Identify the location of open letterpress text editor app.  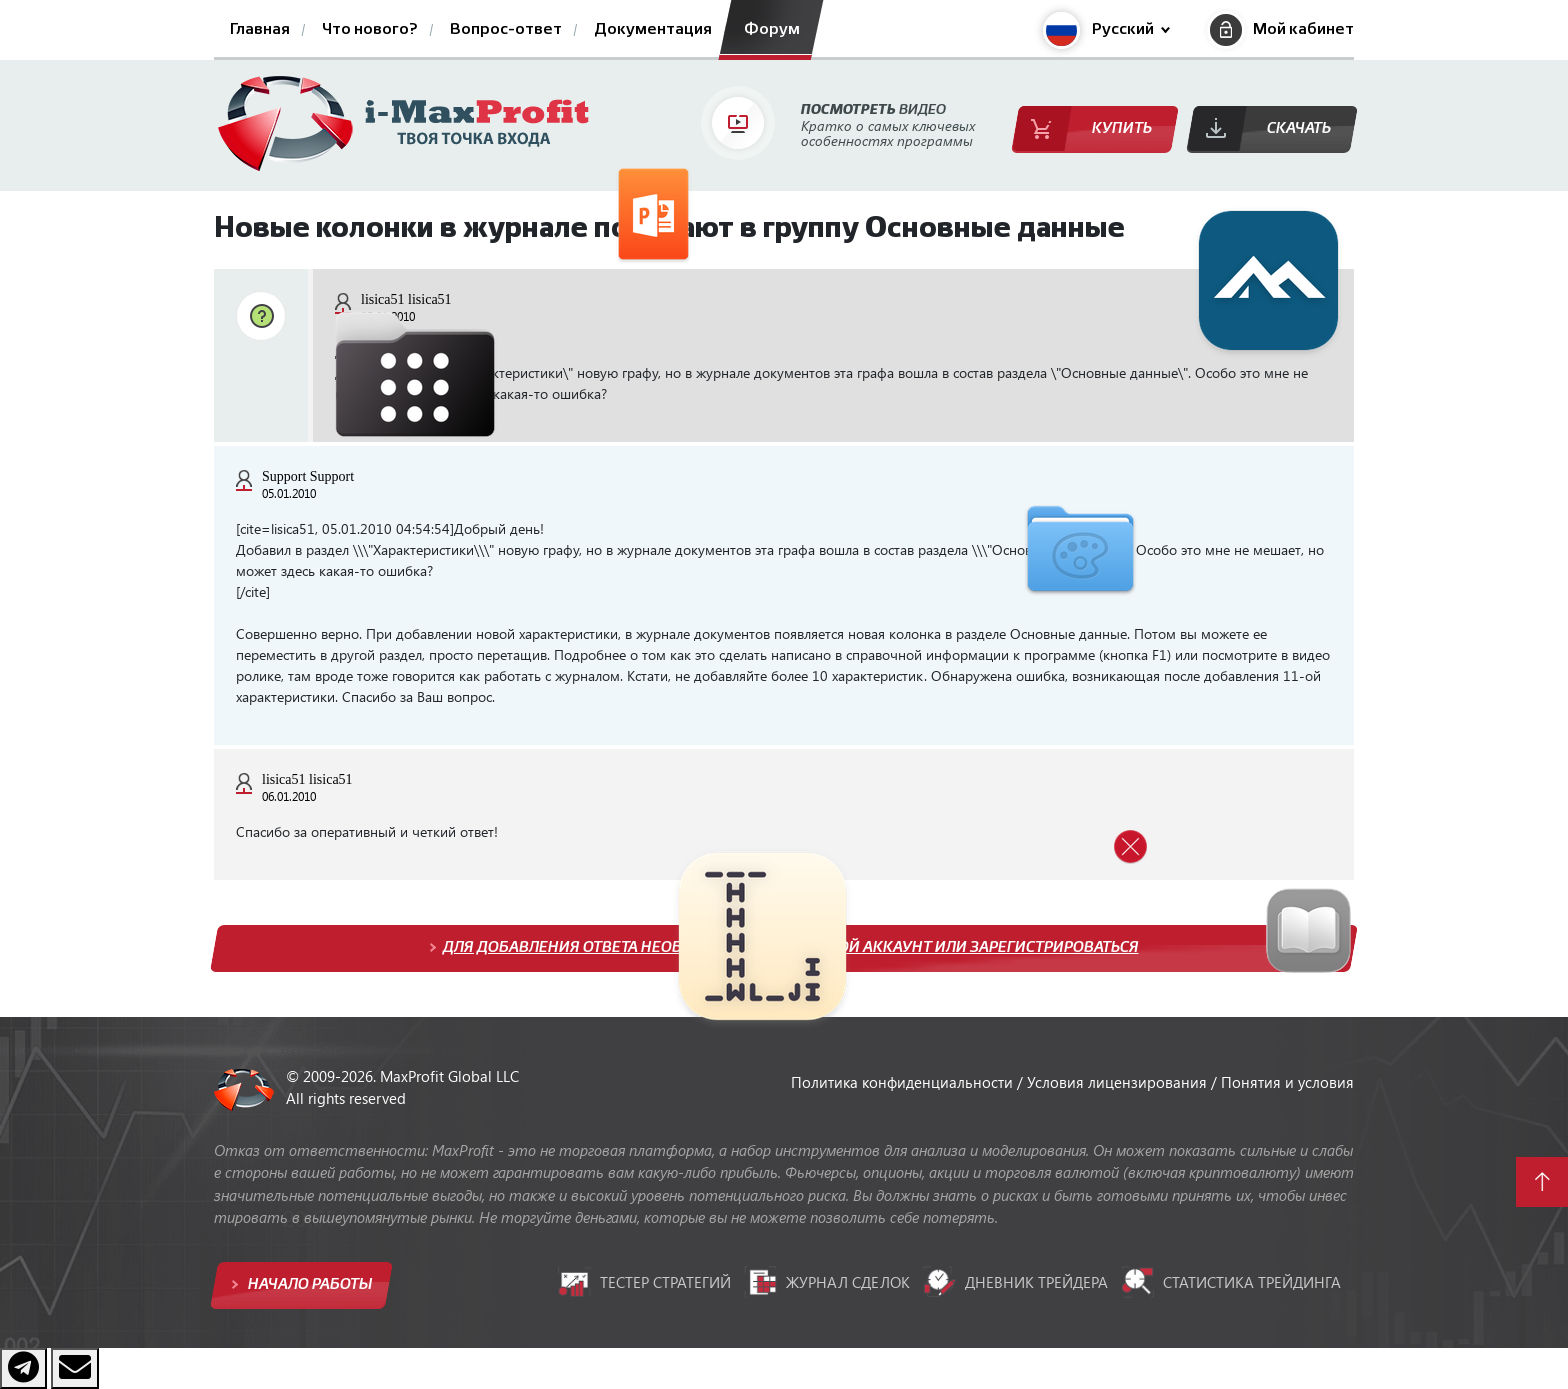
(762, 936).